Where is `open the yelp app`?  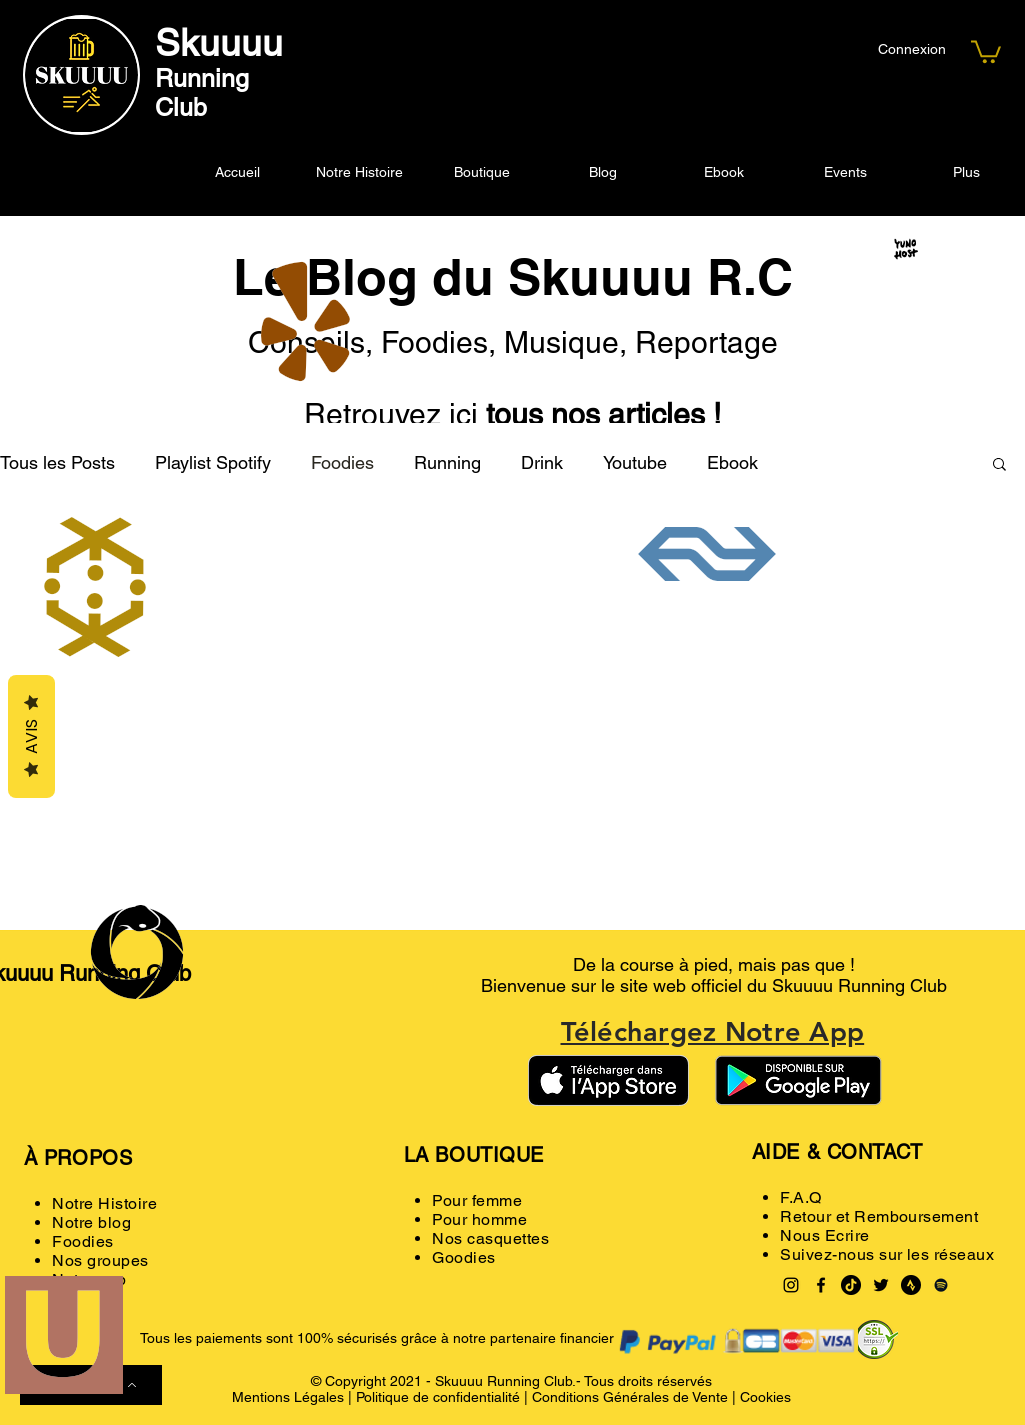 open the yelp app is located at coordinates (305, 321).